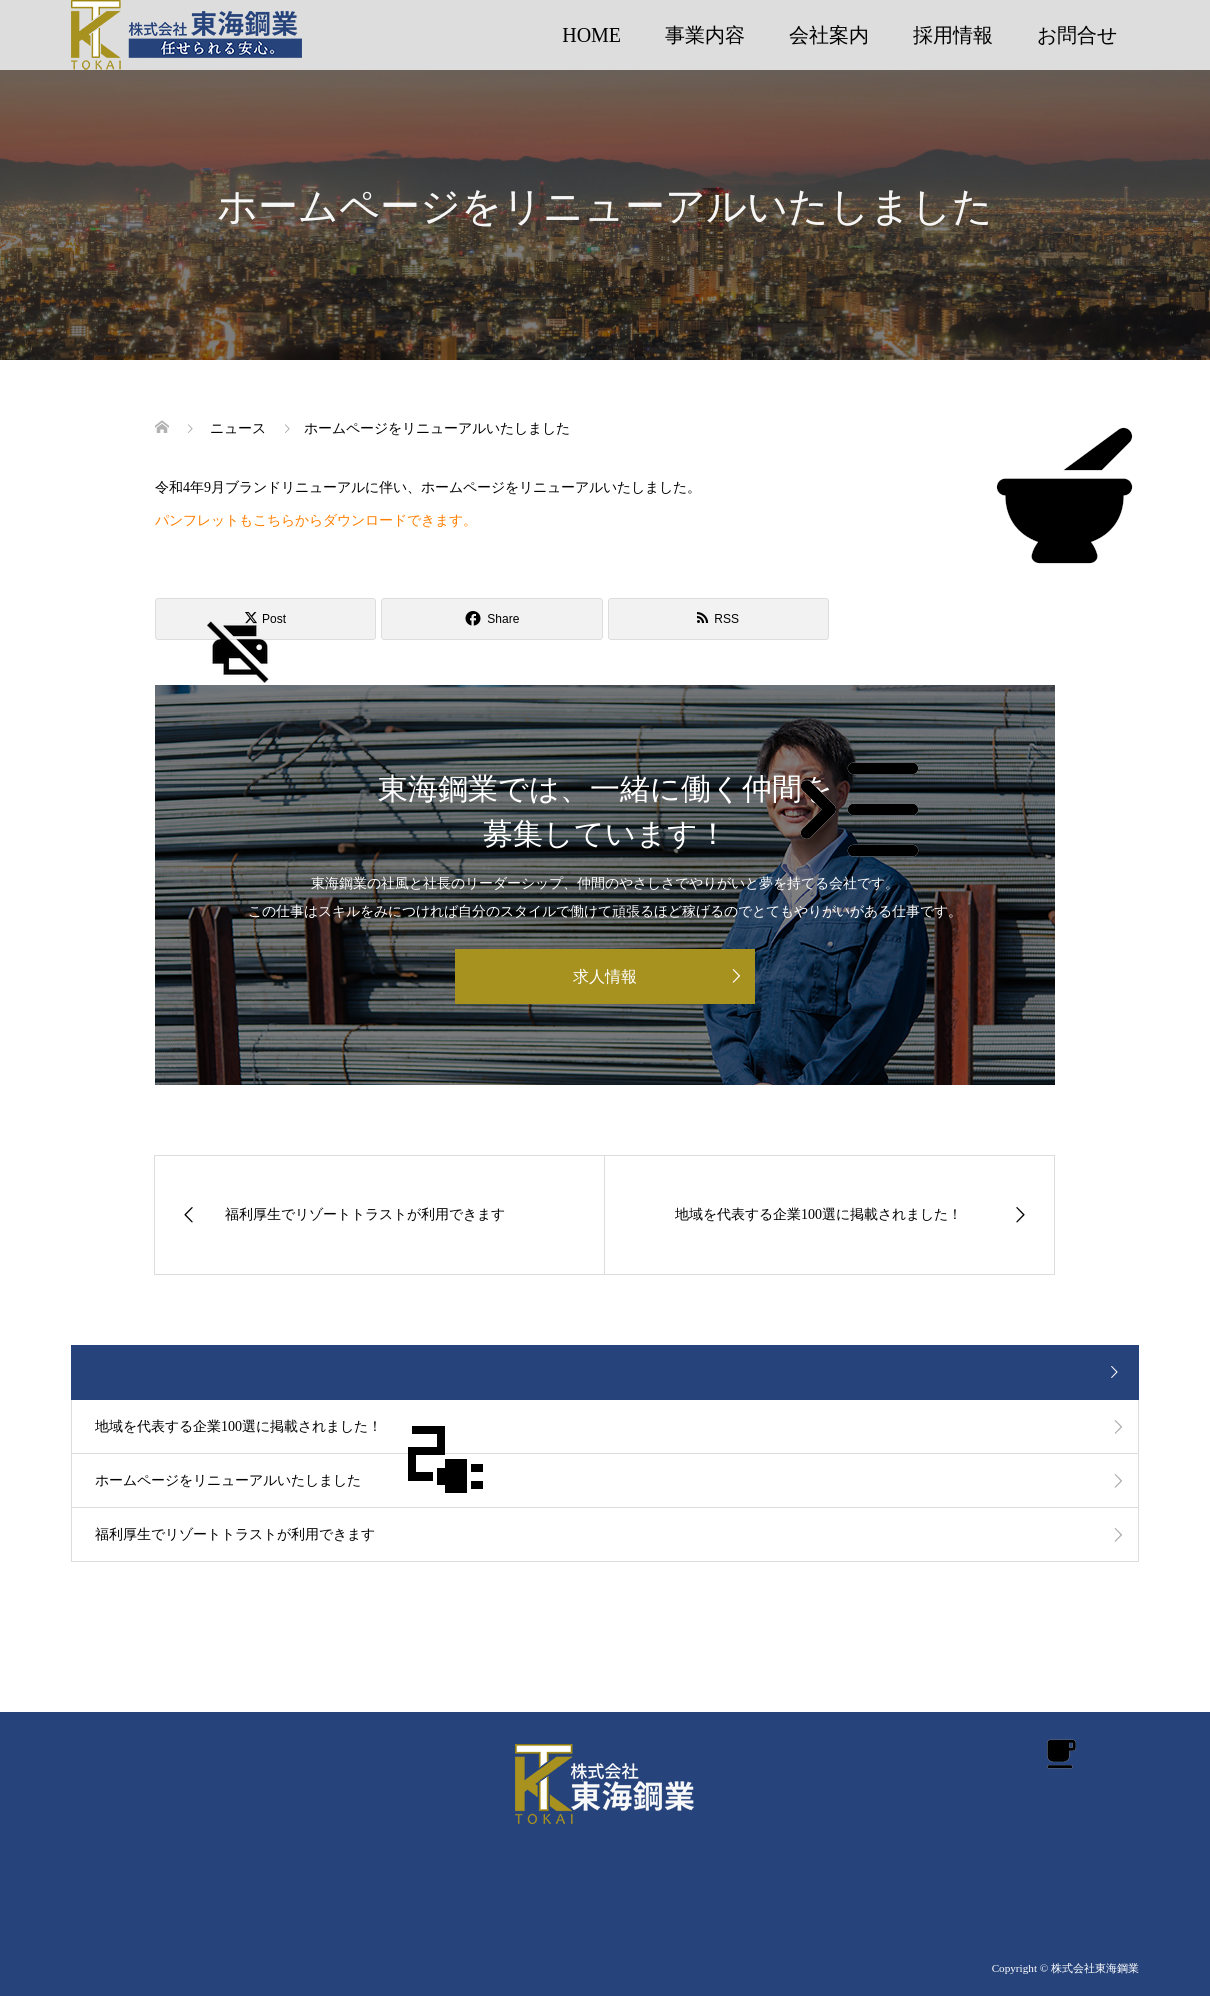 Image resolution: width=1210 pixels, height=1996 pixels. What do you see at coordinates (859, 809) in the screenshot?
I see `increase list indentation` at bounding box center [859, 809].